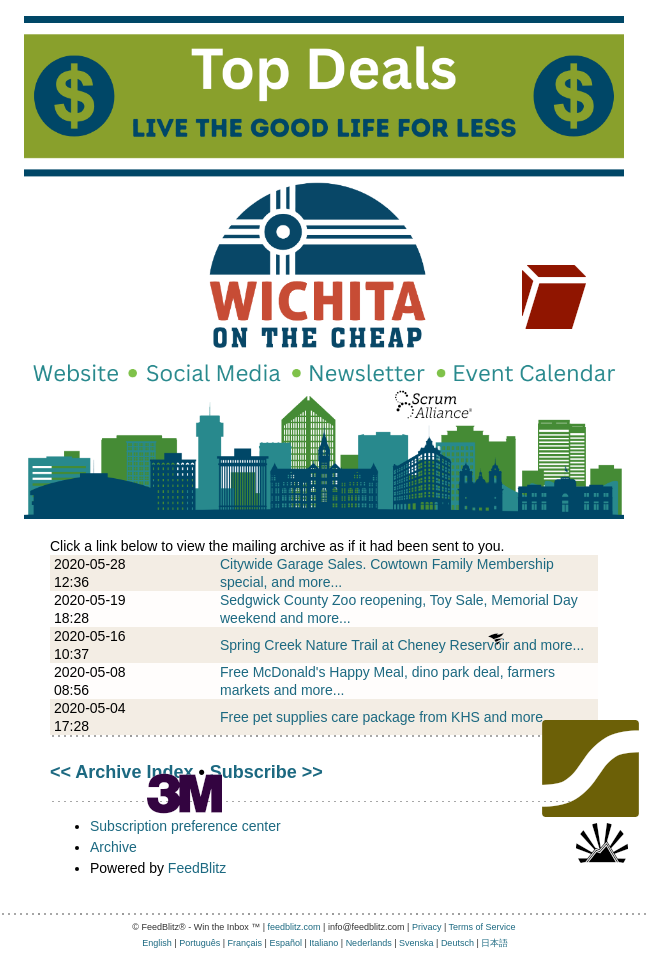 This screenshot has height=962, width=648. What do you see at coordinates (602, 843) in the screenshot?
I see `open Libera.Chat IRC network` at bounding box center [602, 843].